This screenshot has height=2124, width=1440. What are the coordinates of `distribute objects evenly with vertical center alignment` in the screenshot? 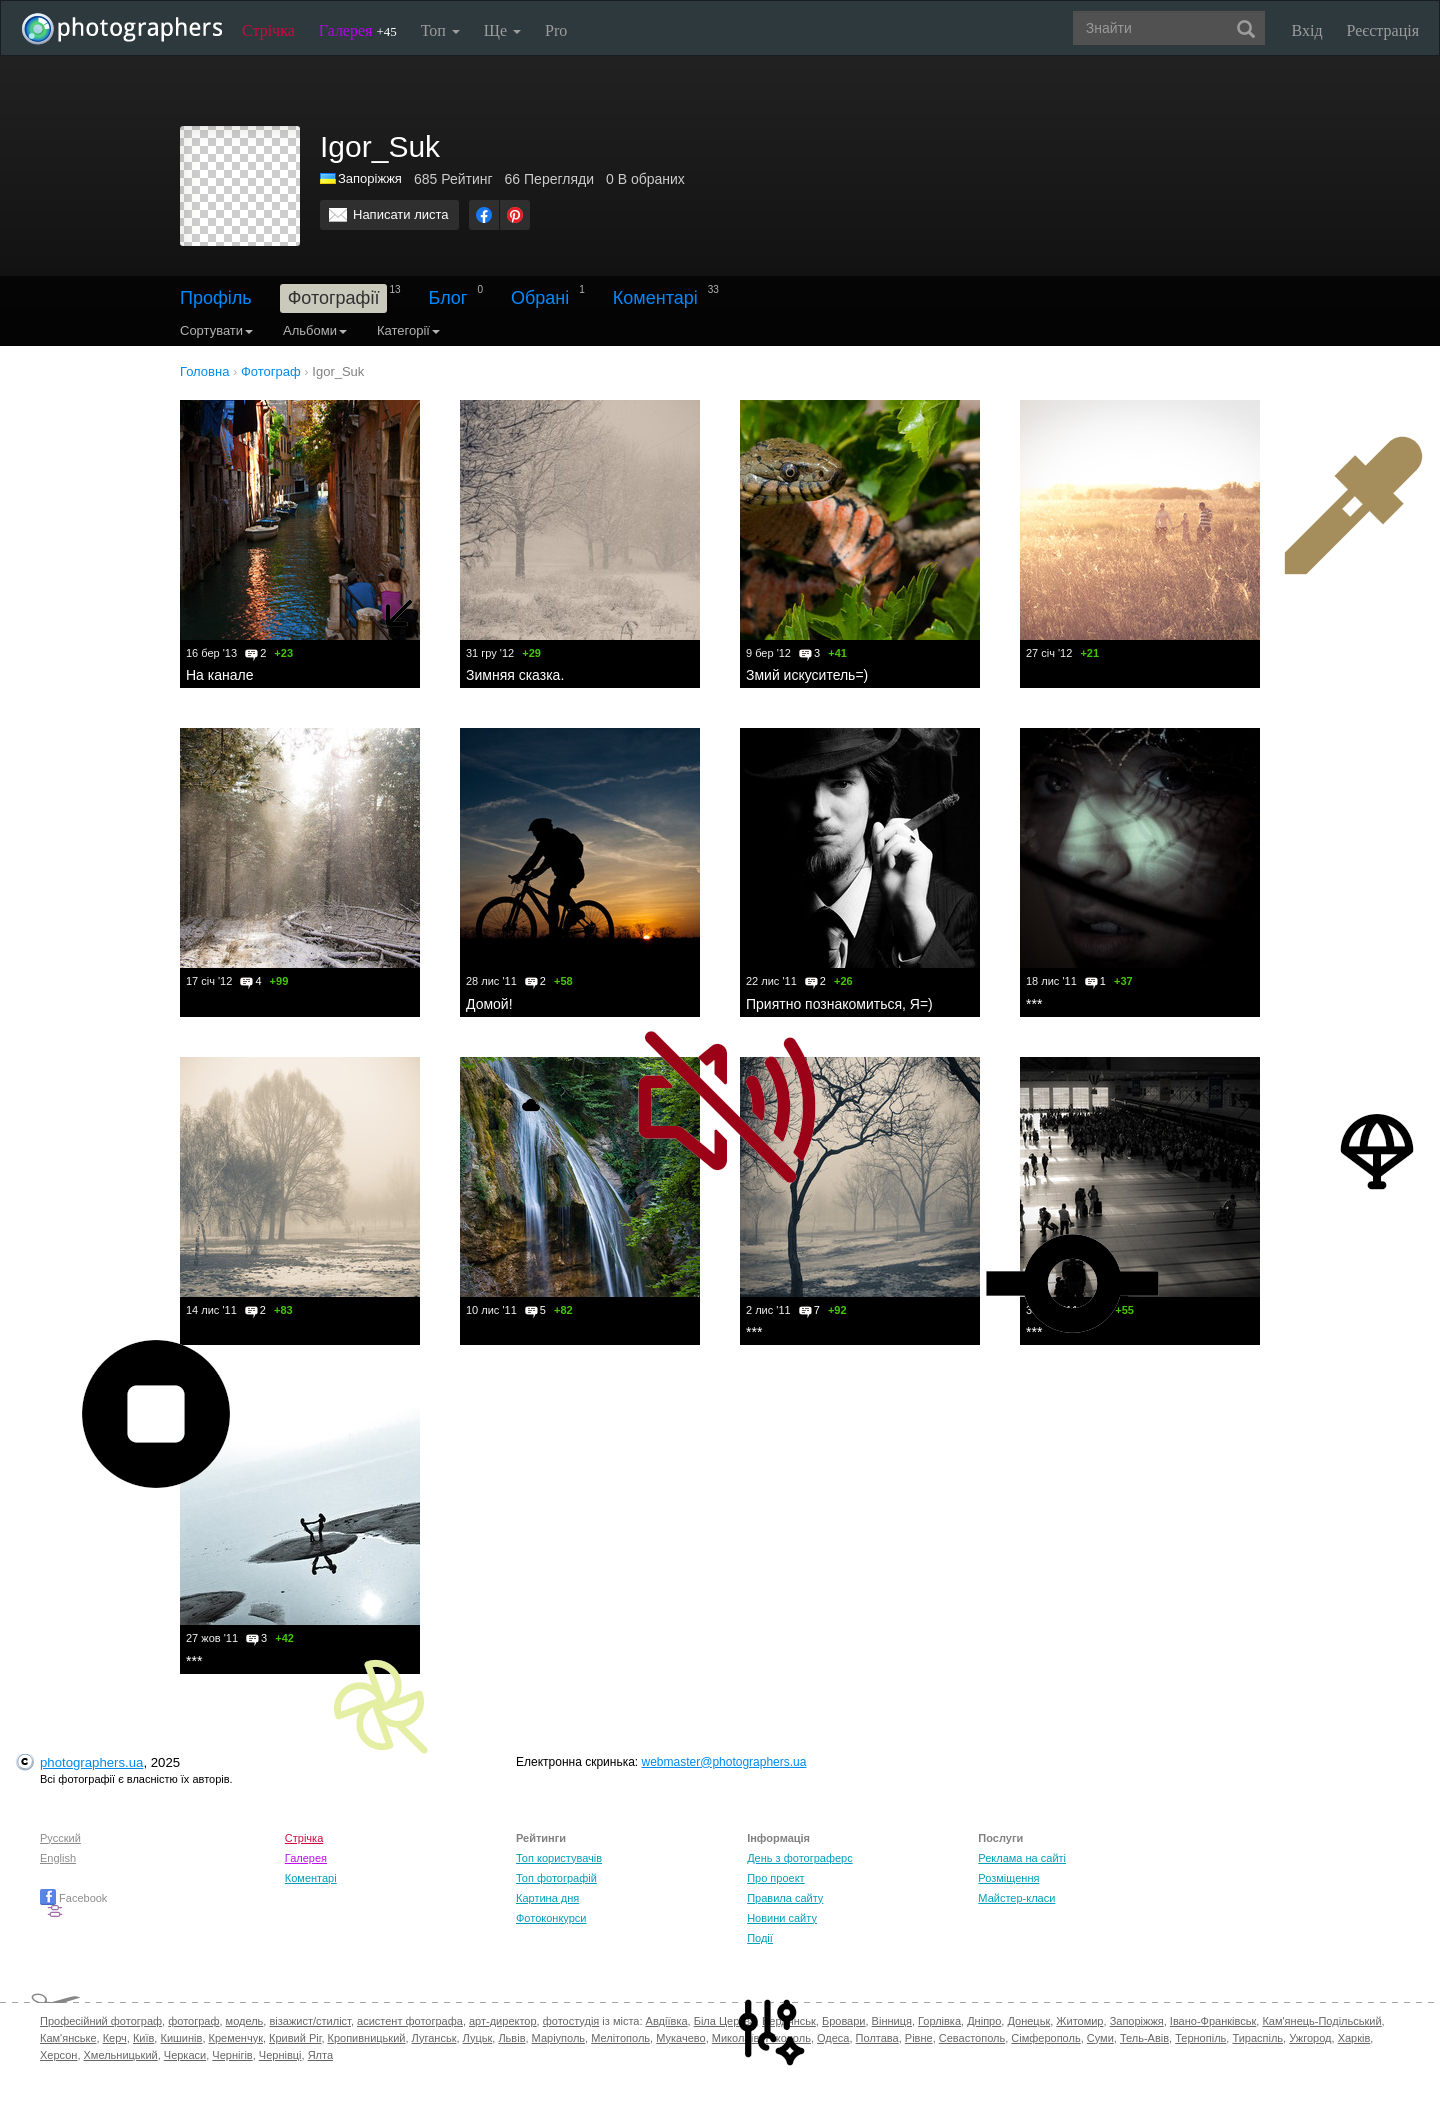 It's located at (55, 1911).